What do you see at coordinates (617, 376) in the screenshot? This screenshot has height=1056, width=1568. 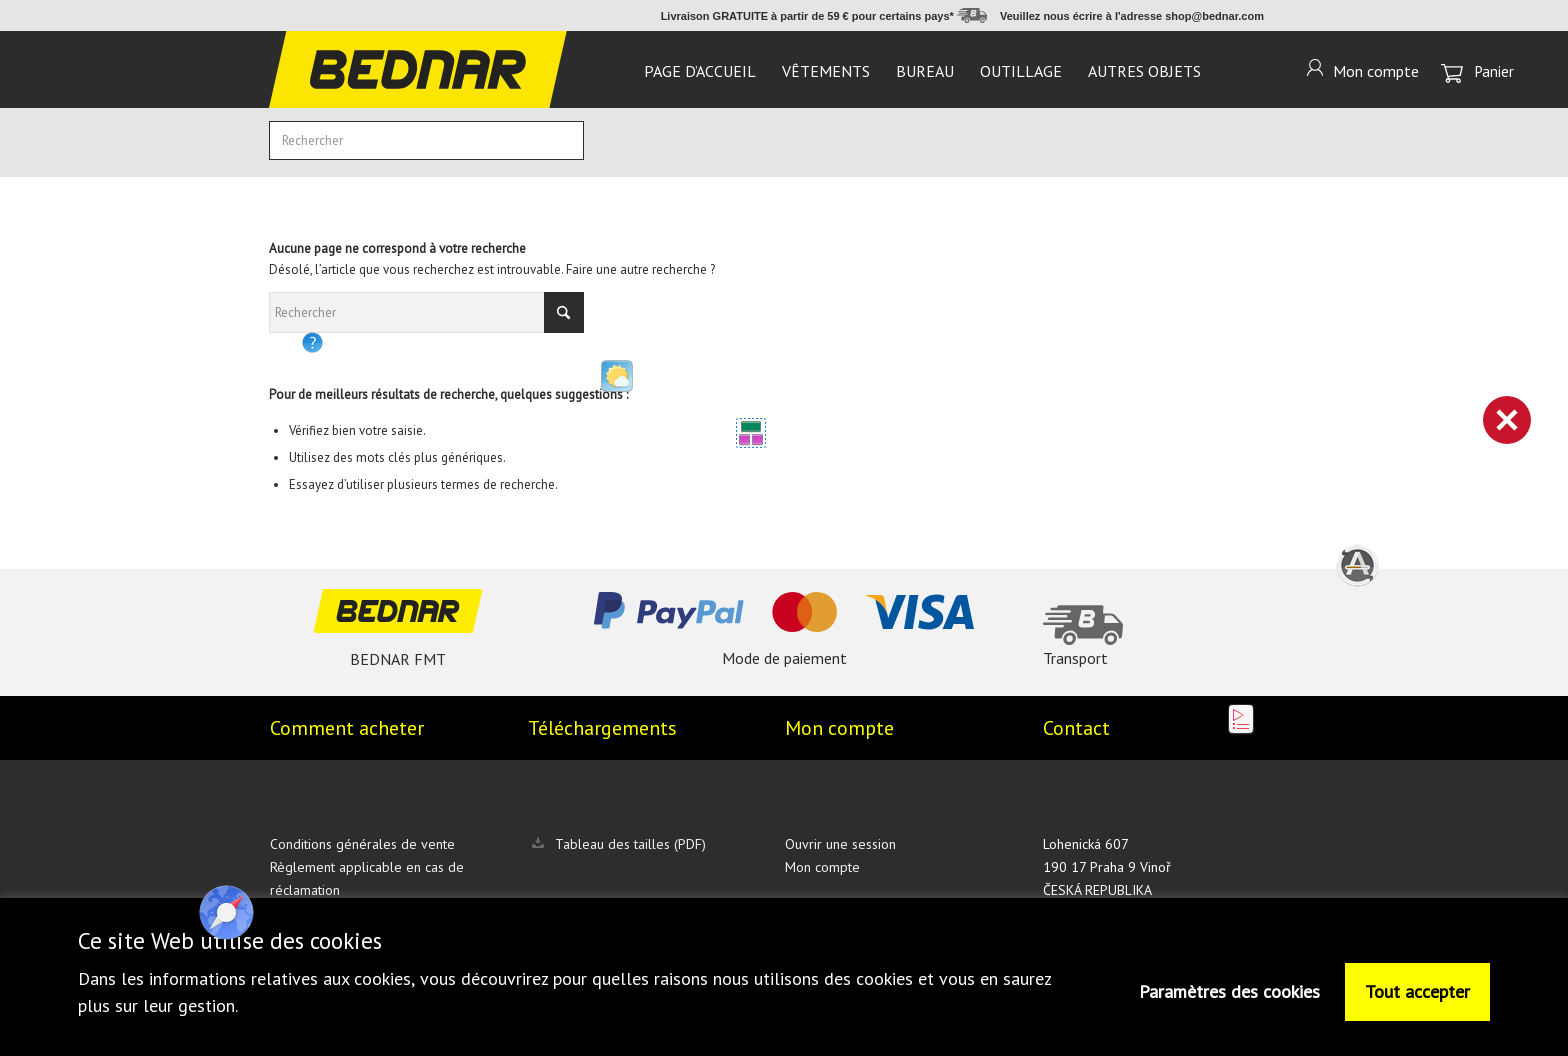 I see `open the weather app` at bounding box center [617, 376].